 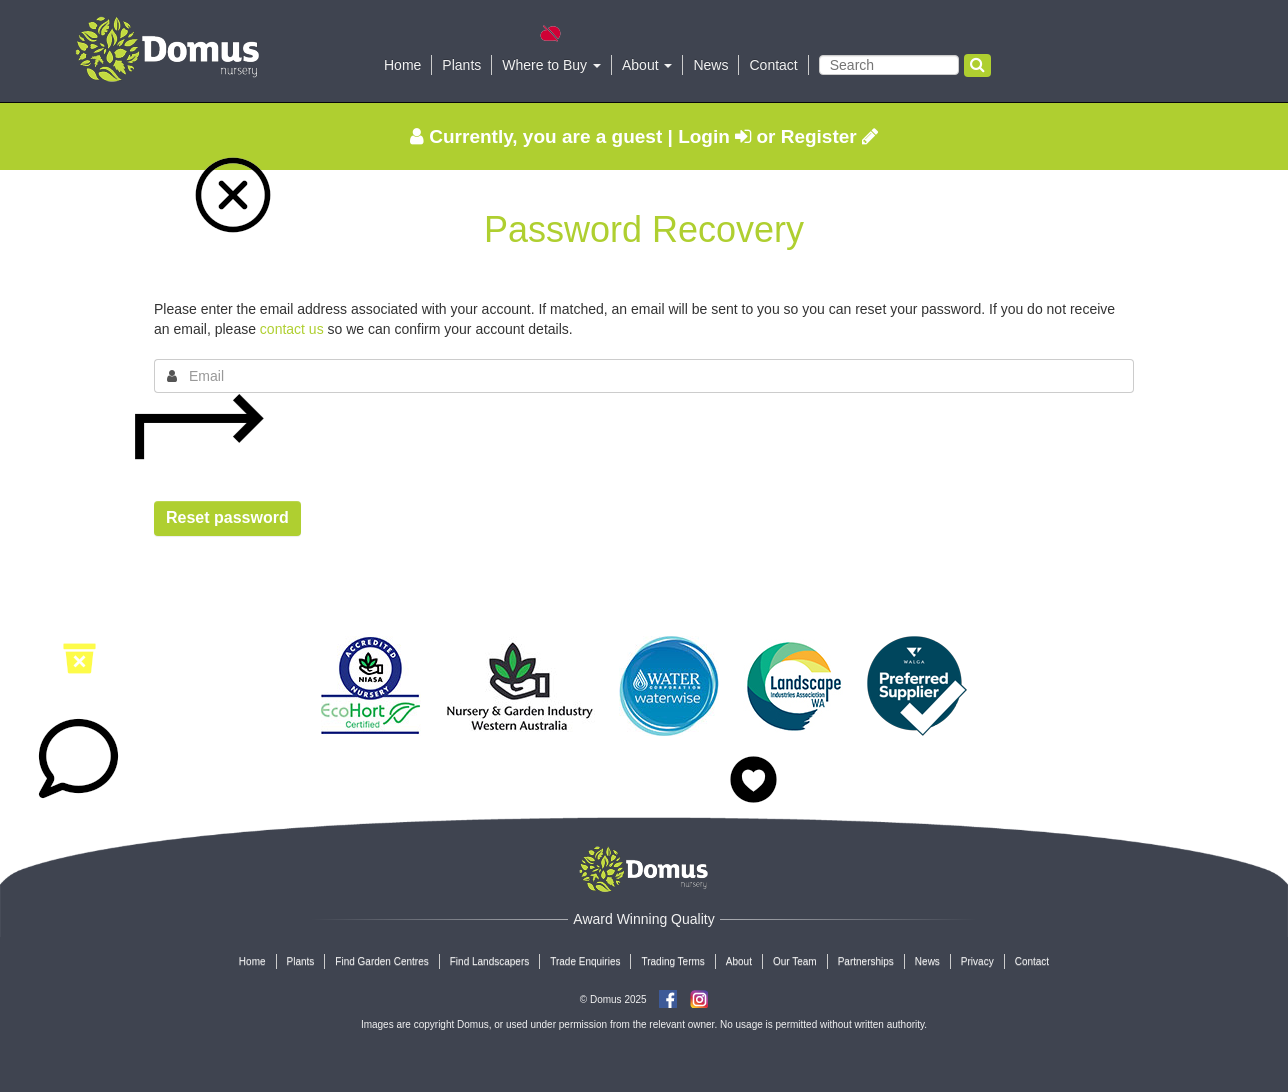 What do you see at coordinates (78, 758) in the screenshot?
I see `open comments section` at bounding box center [78, 758].